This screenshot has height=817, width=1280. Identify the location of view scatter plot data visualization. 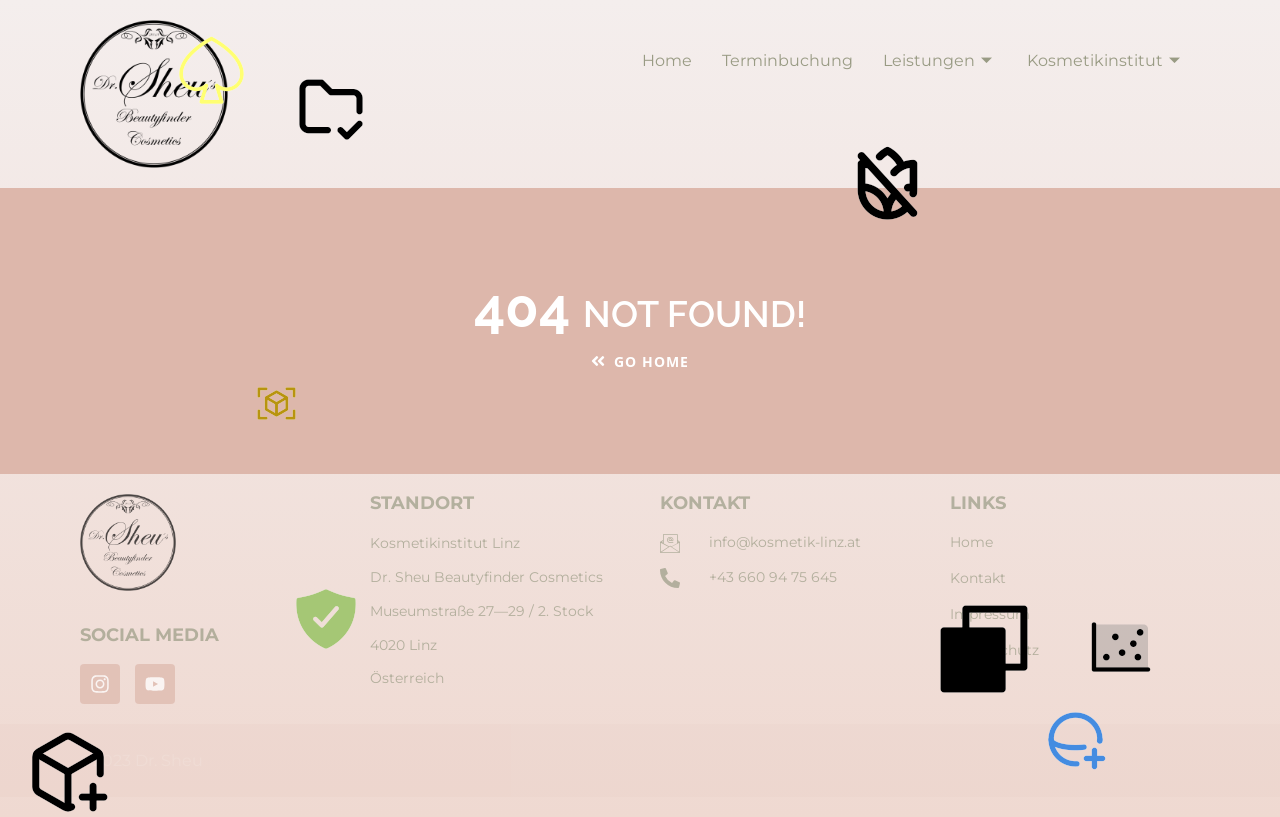
(1121, 647).